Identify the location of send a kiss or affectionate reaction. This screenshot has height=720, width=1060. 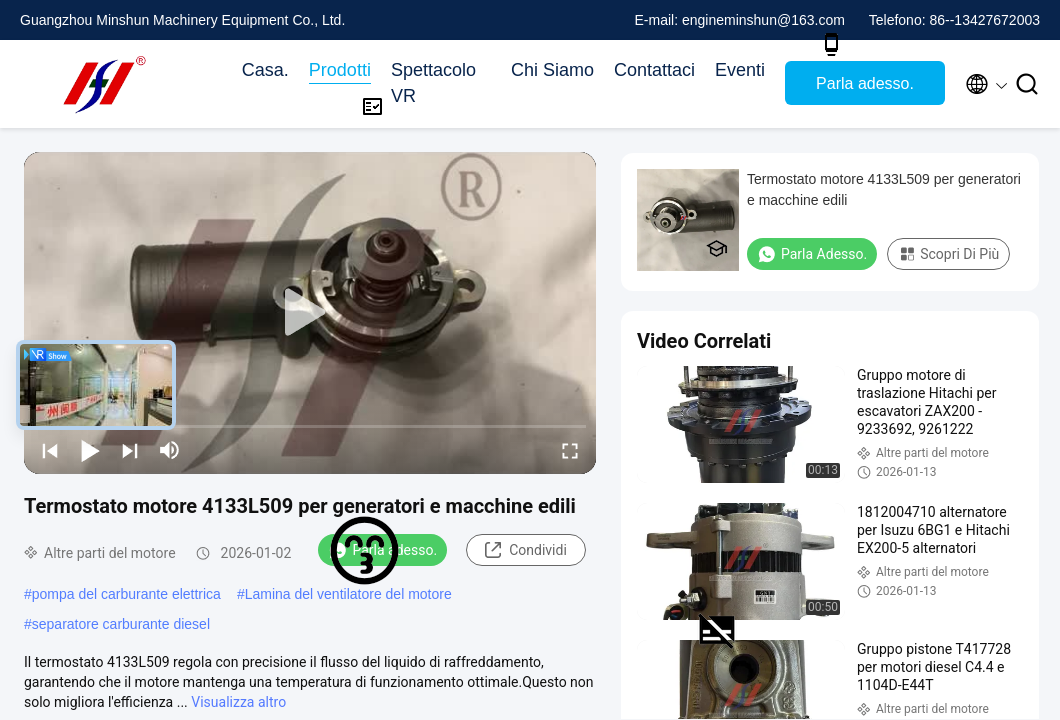
(364, 550).